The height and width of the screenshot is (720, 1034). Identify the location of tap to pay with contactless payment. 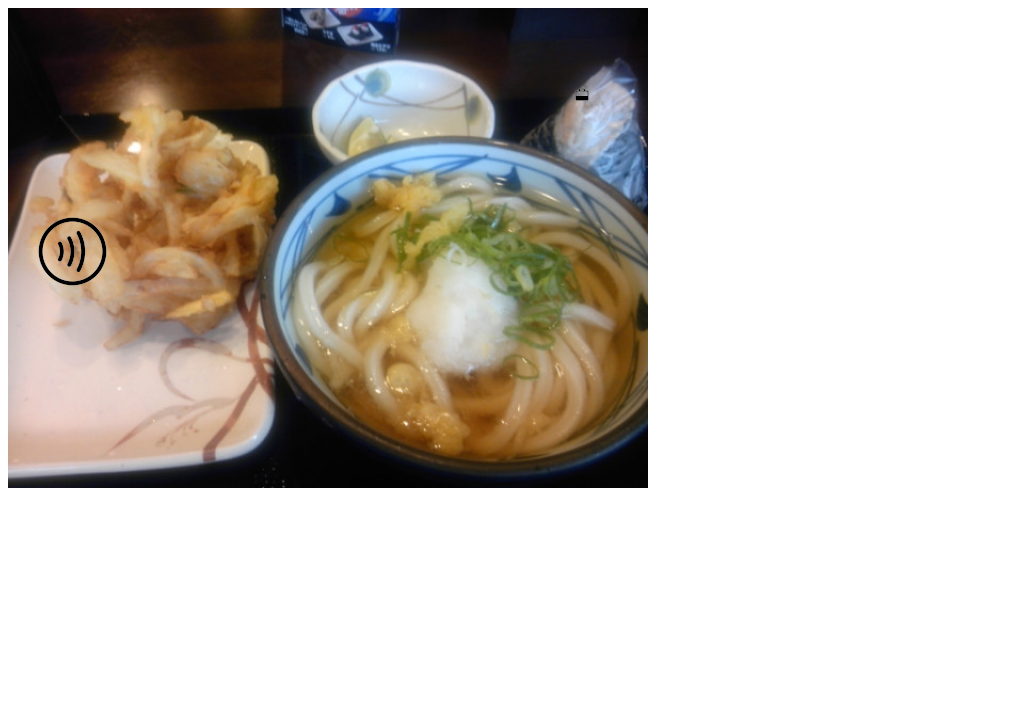
(72, 251).